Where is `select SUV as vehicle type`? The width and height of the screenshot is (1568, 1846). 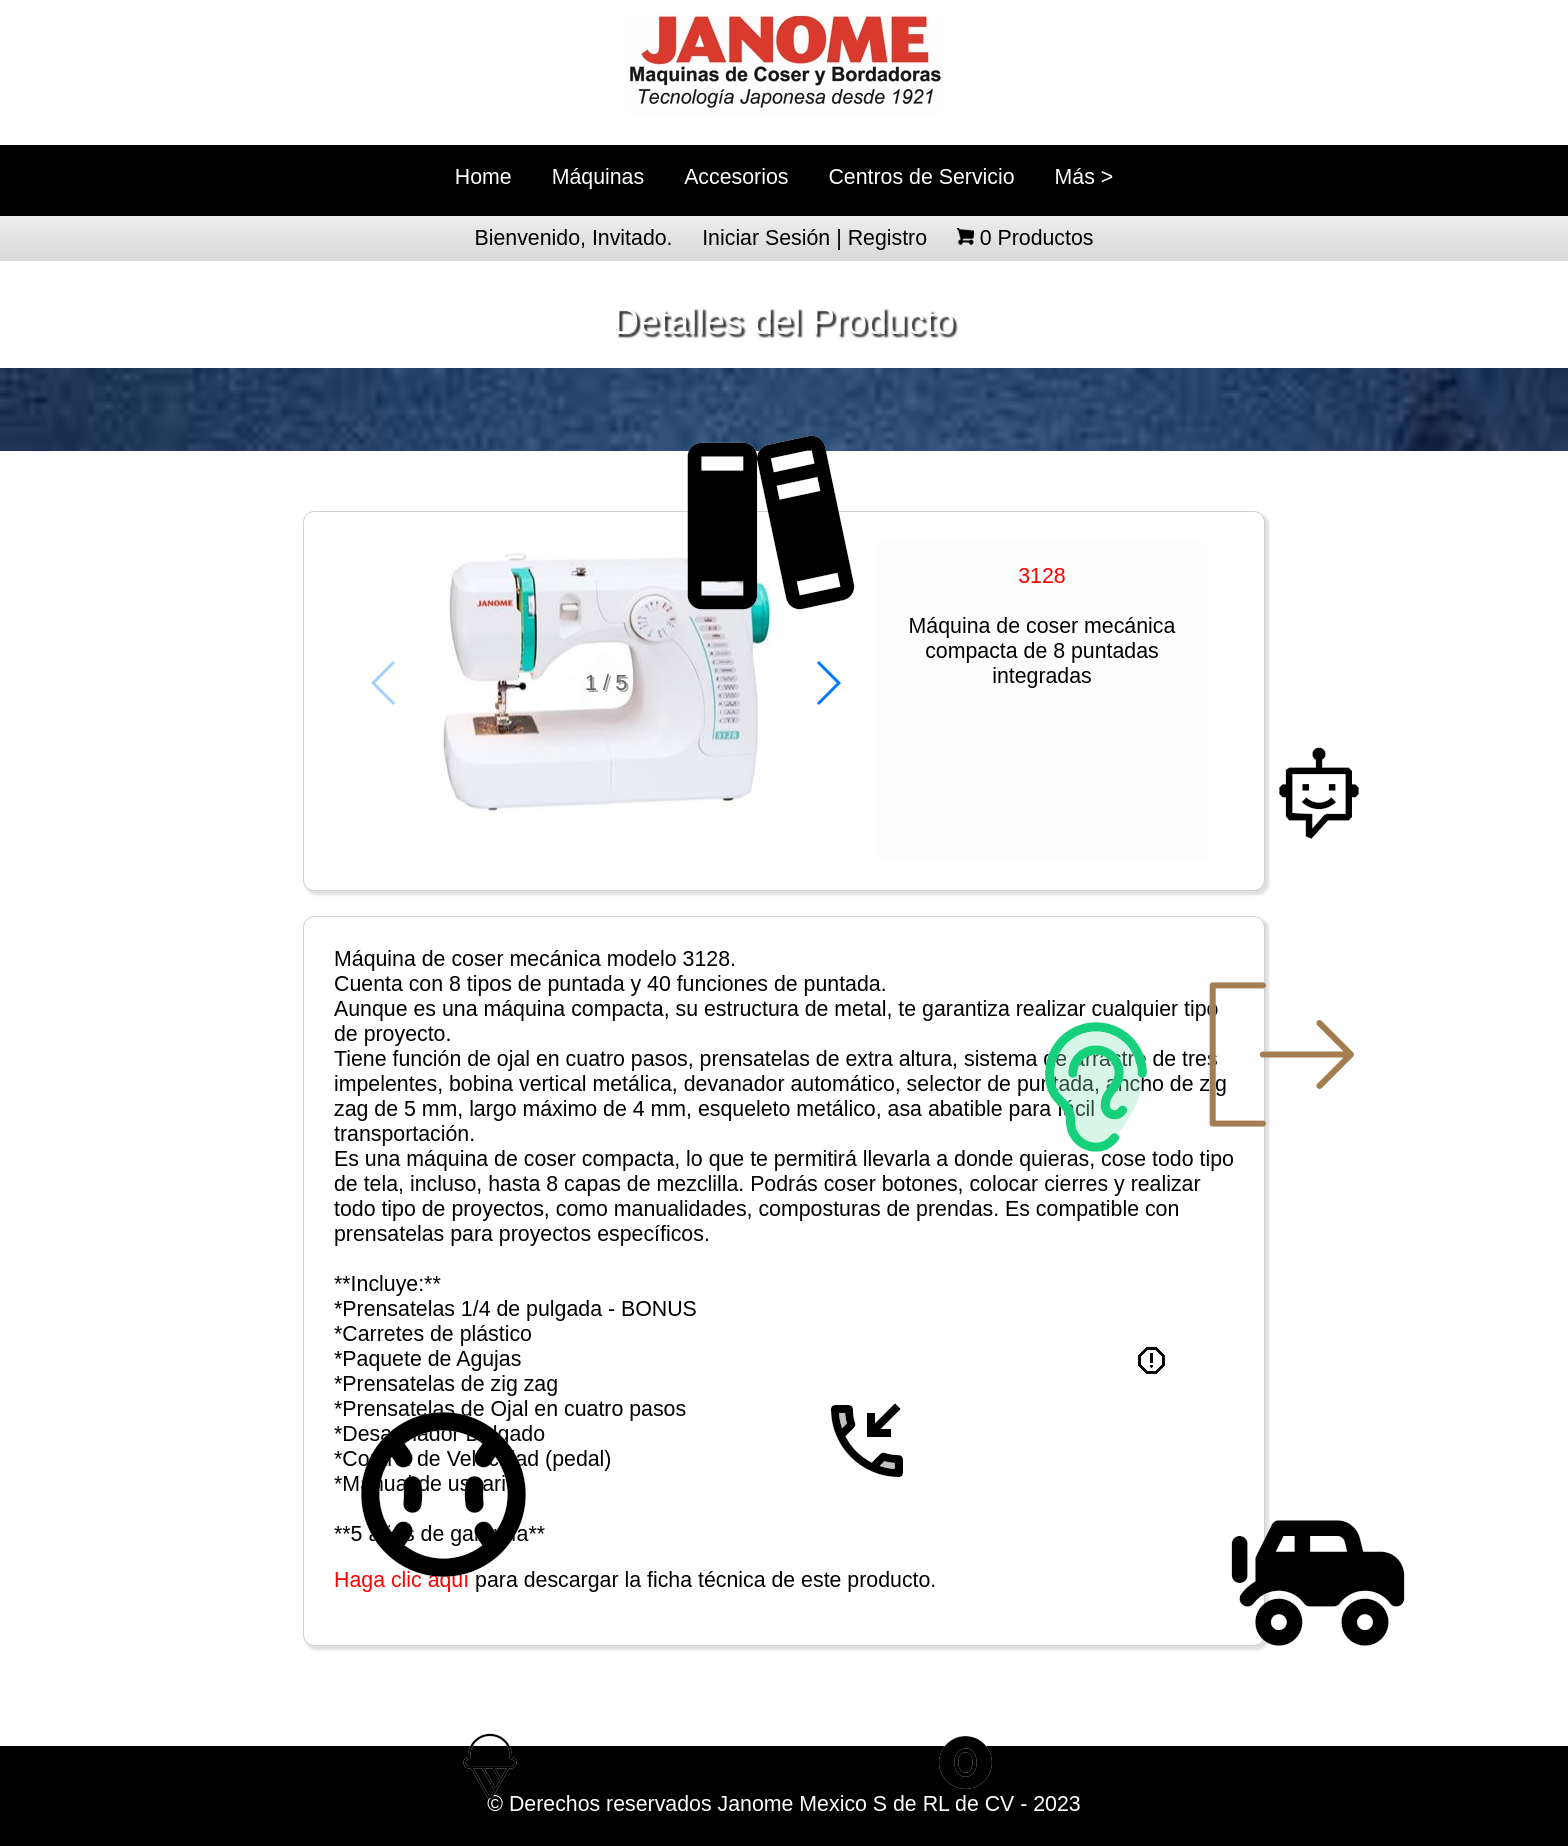
select SUV as vehicle type is located at coordinates (1318, 1583).